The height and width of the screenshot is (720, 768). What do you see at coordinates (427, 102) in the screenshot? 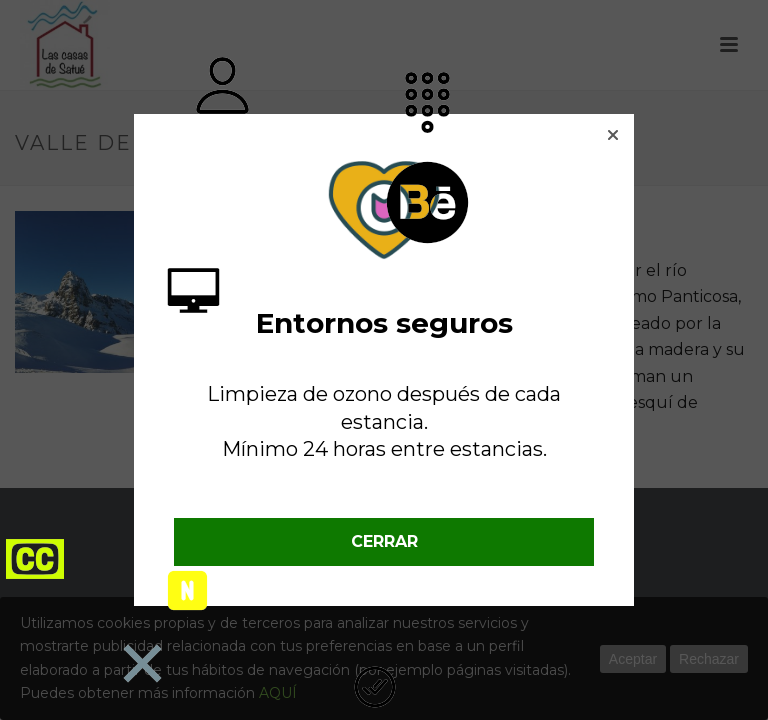
I see `open the phone dialer` at bounding box center [427, 102].